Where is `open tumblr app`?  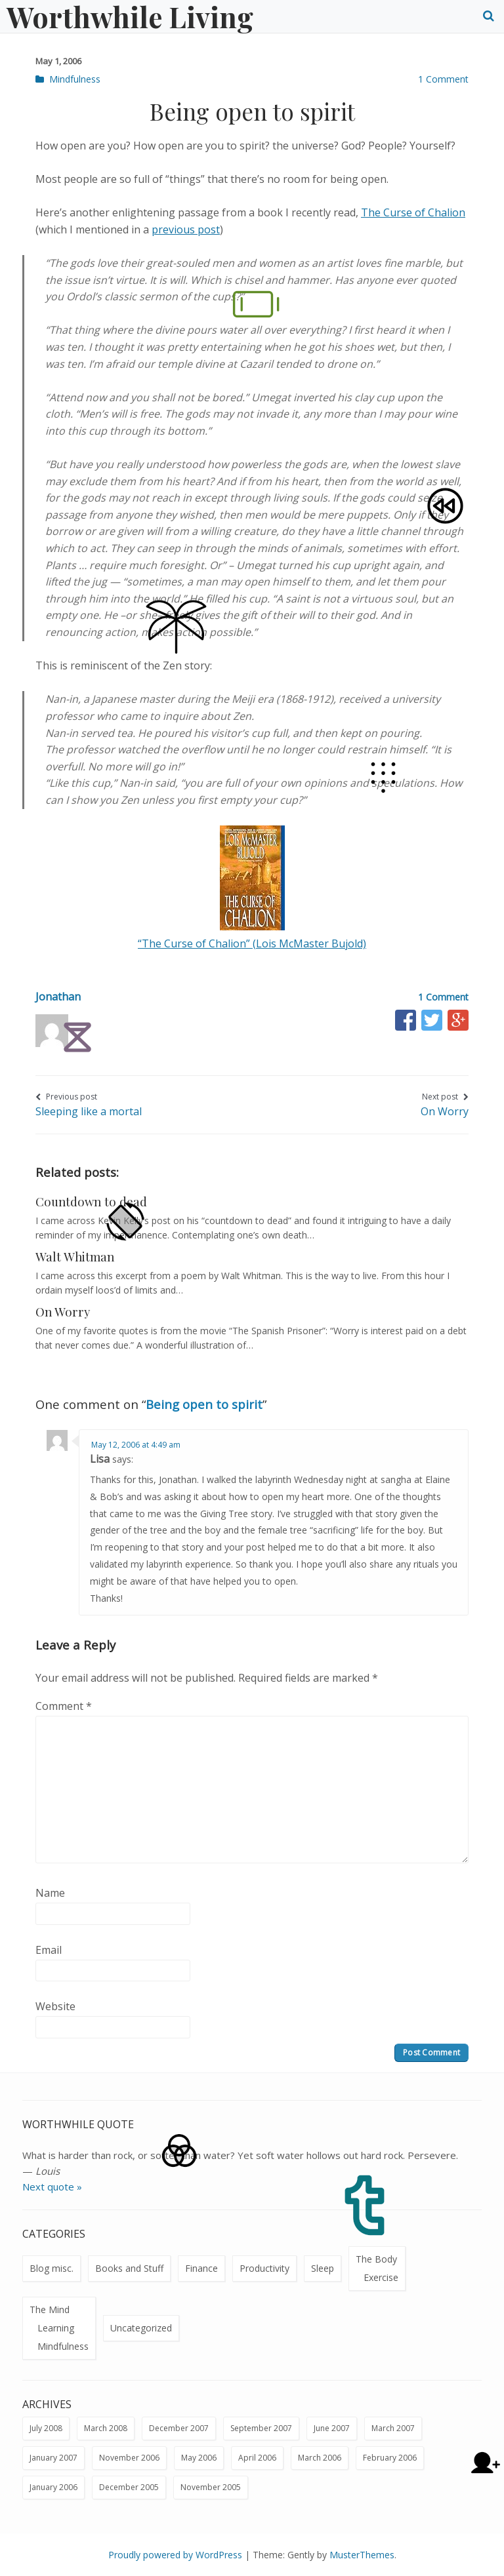 open tumblr app is located at coordinates (364, 2205).